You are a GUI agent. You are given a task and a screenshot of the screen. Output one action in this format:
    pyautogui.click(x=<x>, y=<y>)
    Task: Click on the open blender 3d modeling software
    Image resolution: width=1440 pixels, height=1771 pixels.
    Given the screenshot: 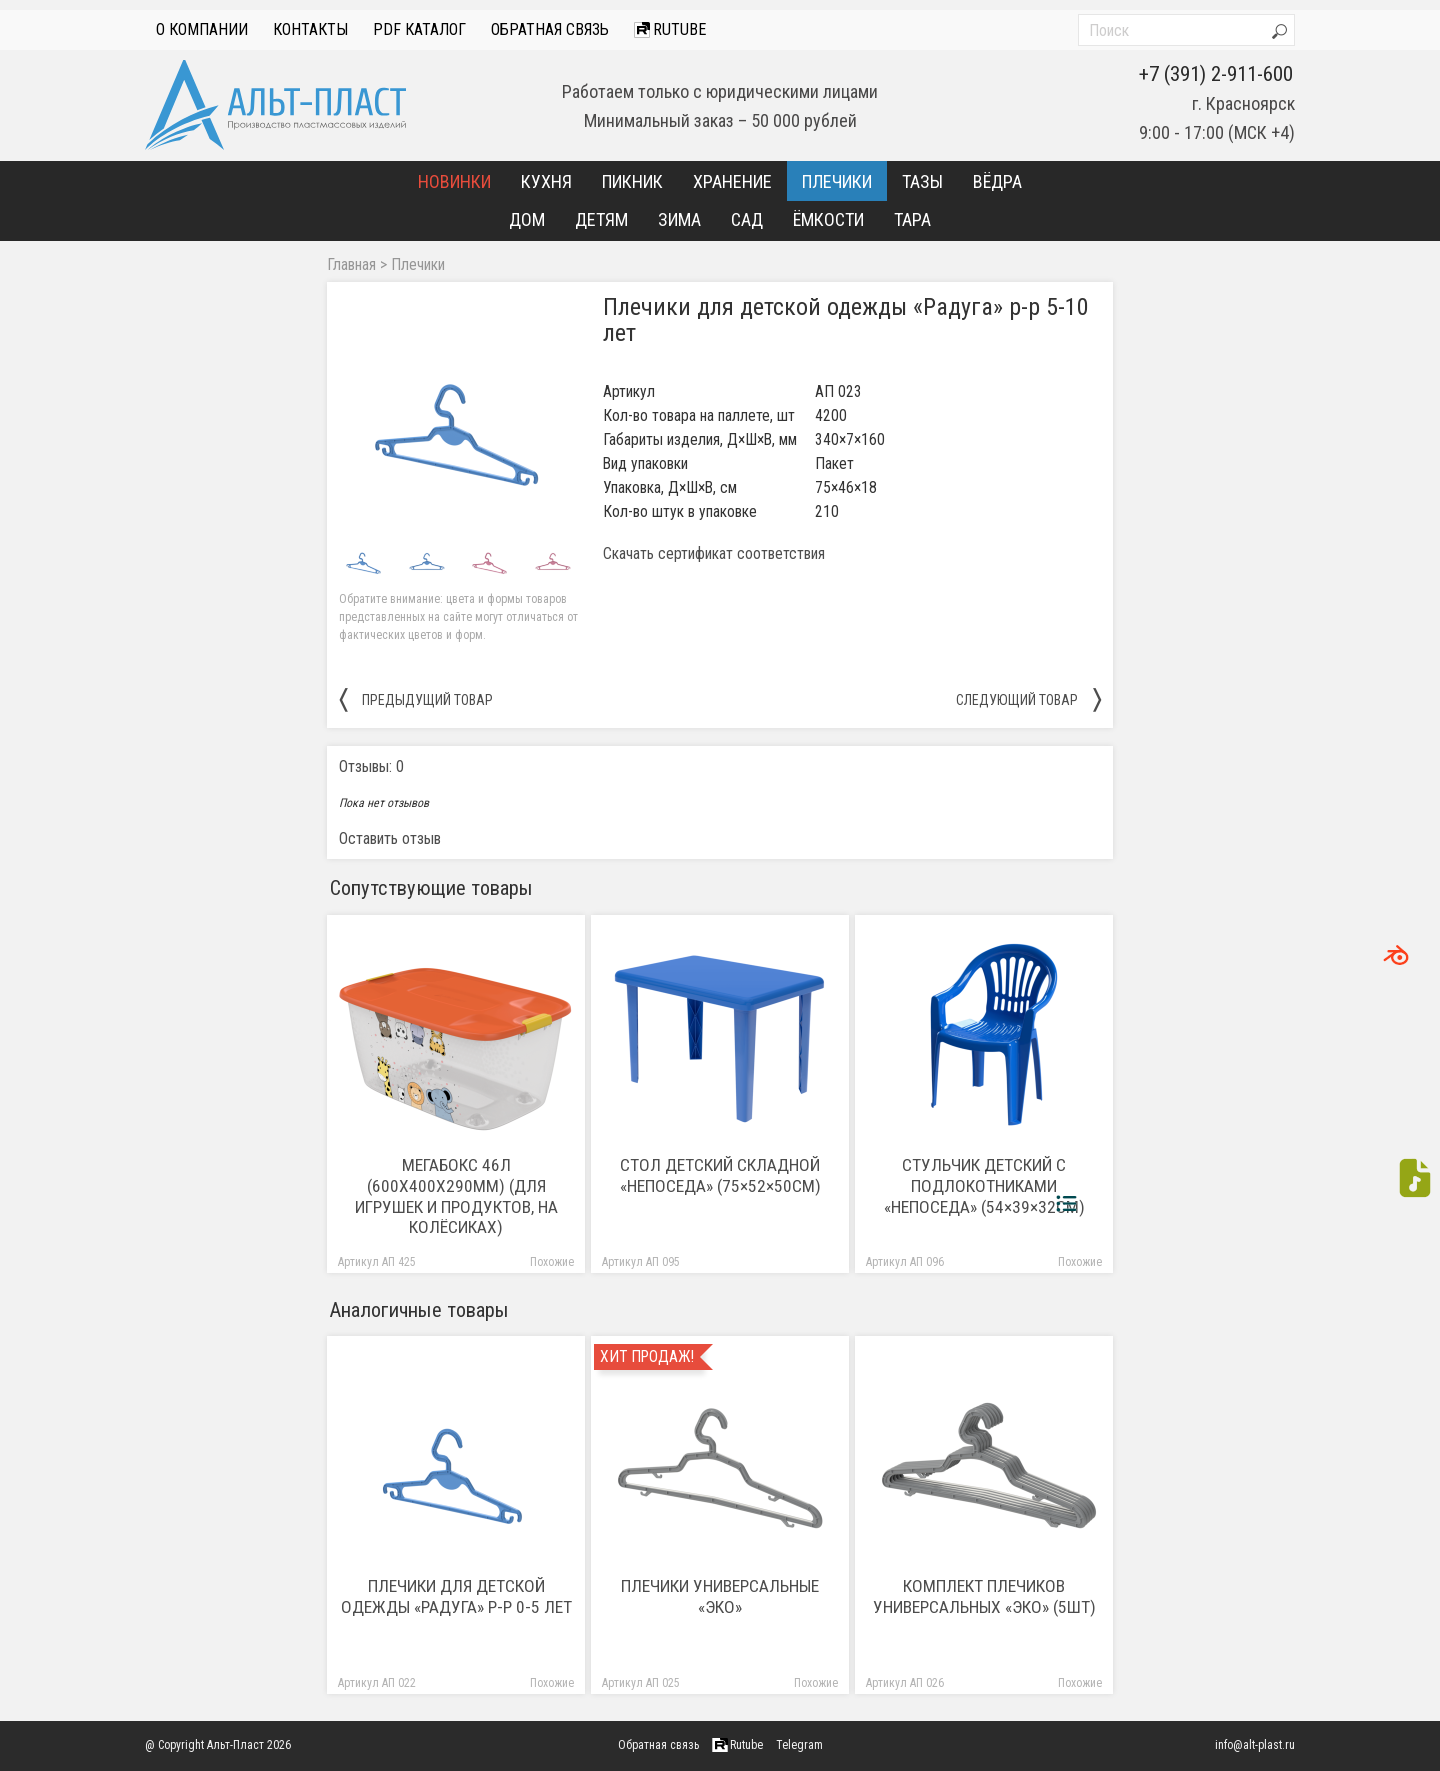 What is the action you would take?
    pyautogui.click(x=1396, y=955)
    